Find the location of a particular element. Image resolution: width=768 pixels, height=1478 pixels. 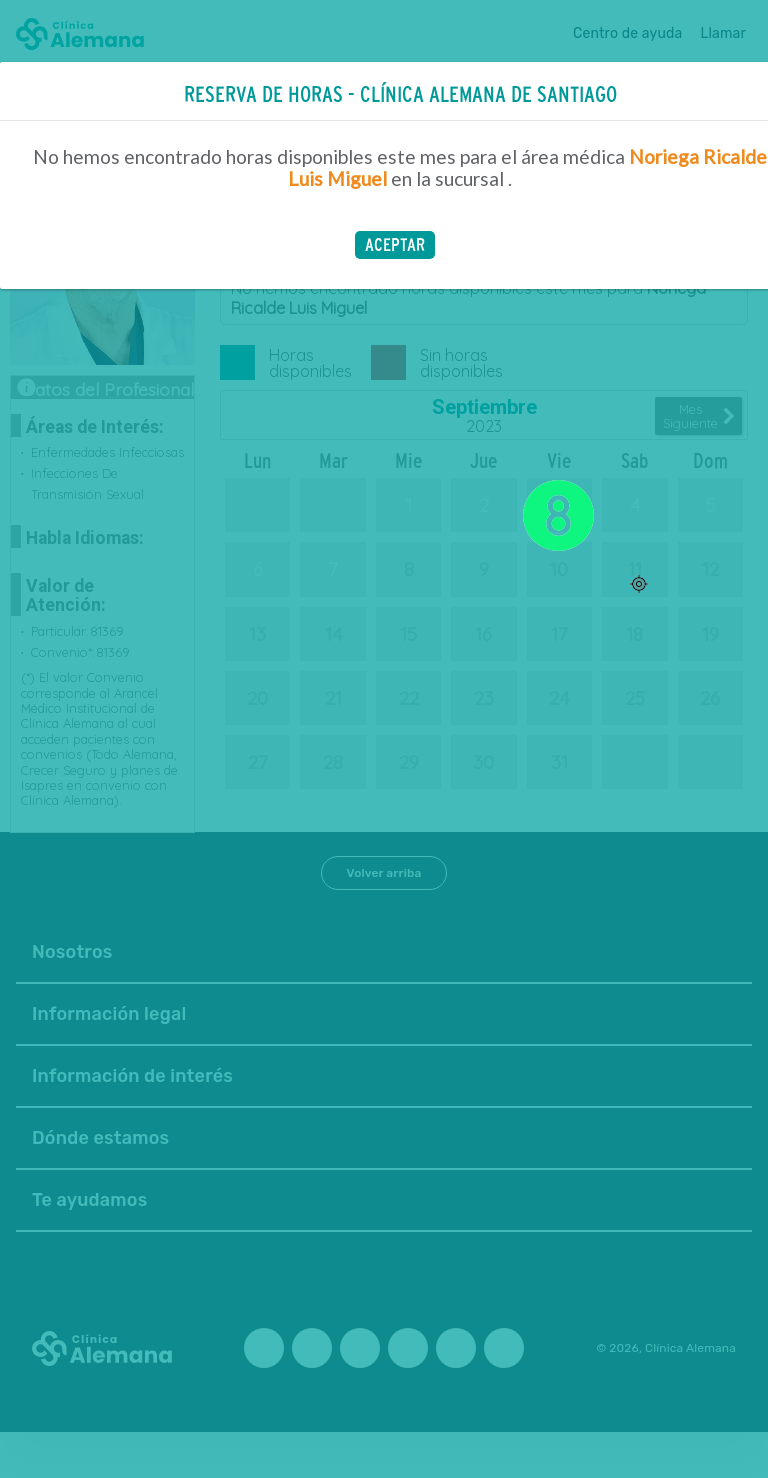

indicates step 8 in a multi-step process is located at coordinates (558, 515).